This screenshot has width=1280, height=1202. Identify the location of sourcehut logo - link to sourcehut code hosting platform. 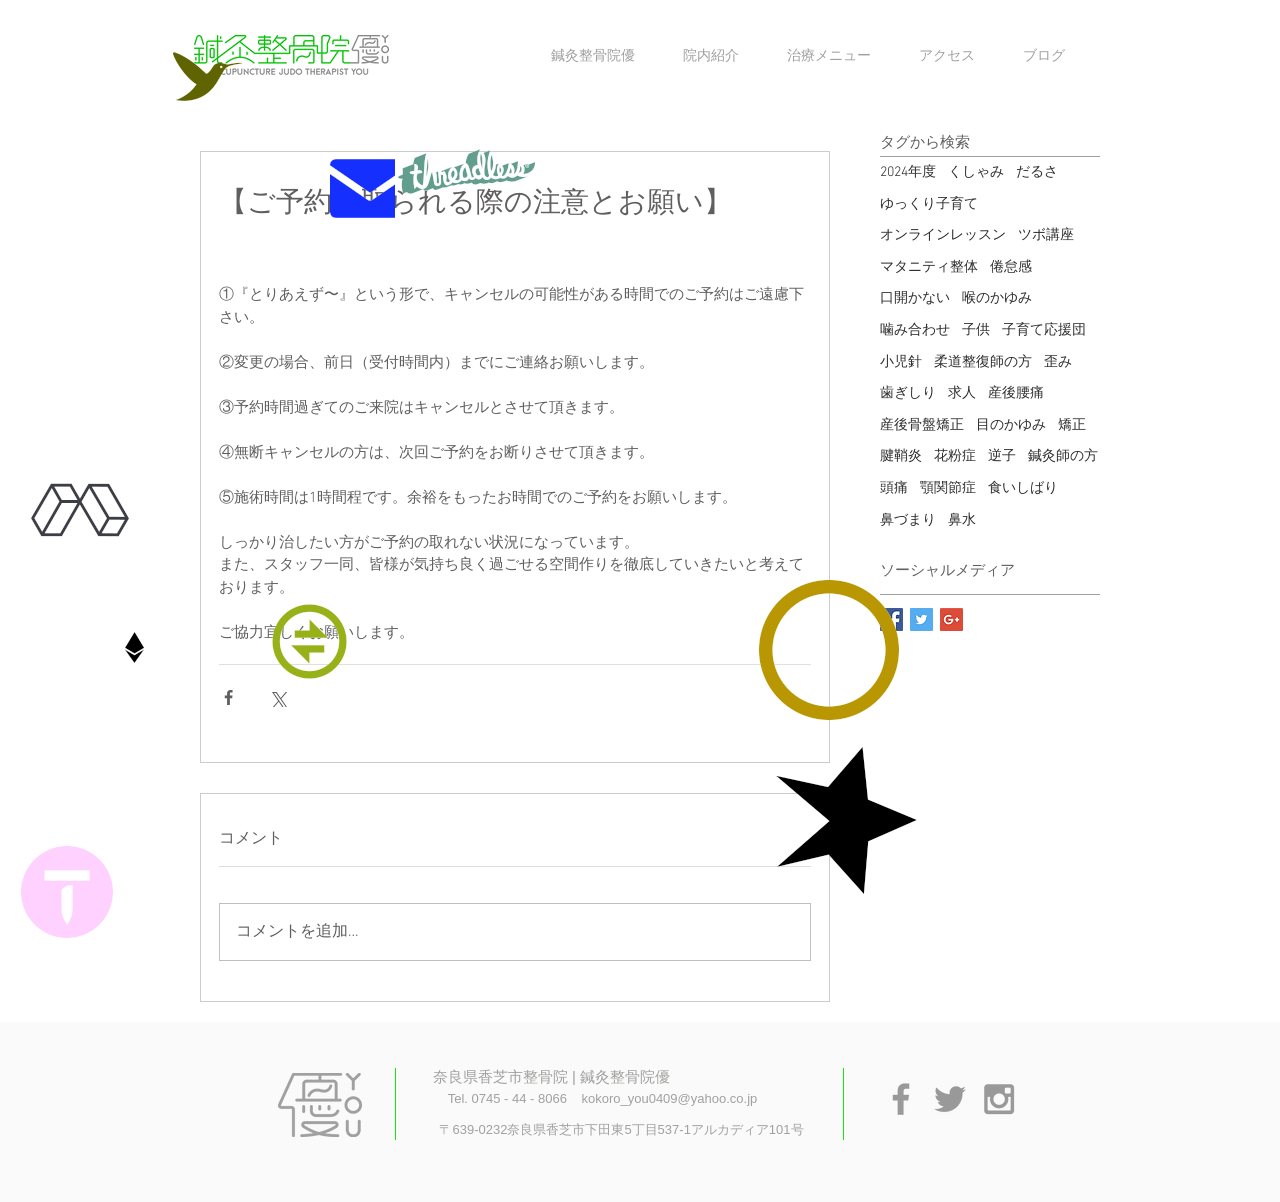
(829, 650).